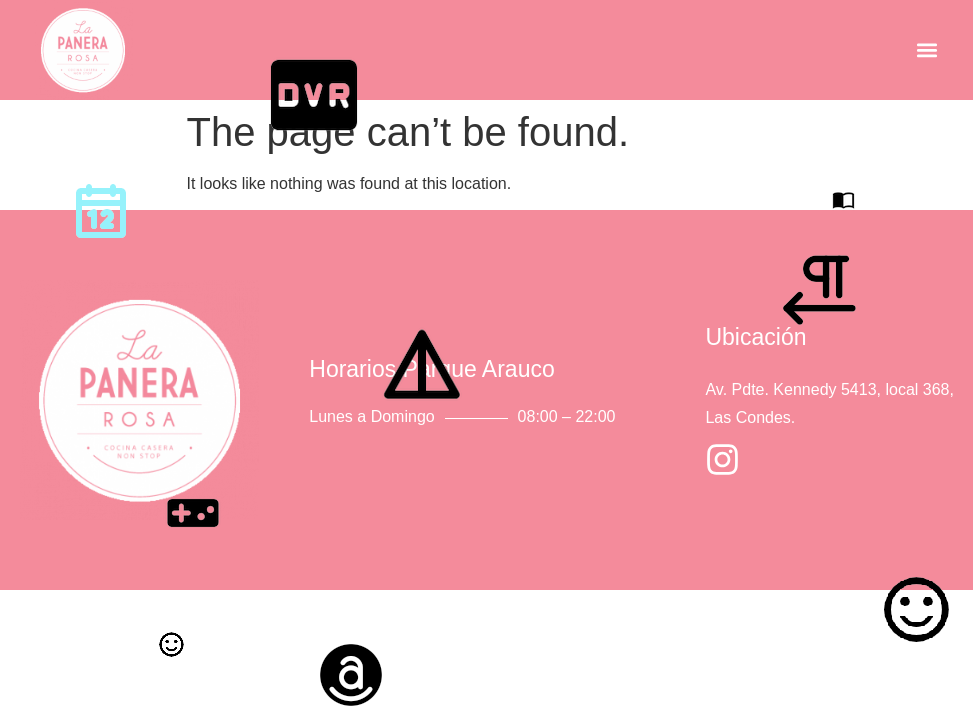 This screenshot has height=720, width=973. What do you see at coordinates (351, 675) in the screenshot?
I see `open the Amazon app or website` at bounding box center [351, 675].